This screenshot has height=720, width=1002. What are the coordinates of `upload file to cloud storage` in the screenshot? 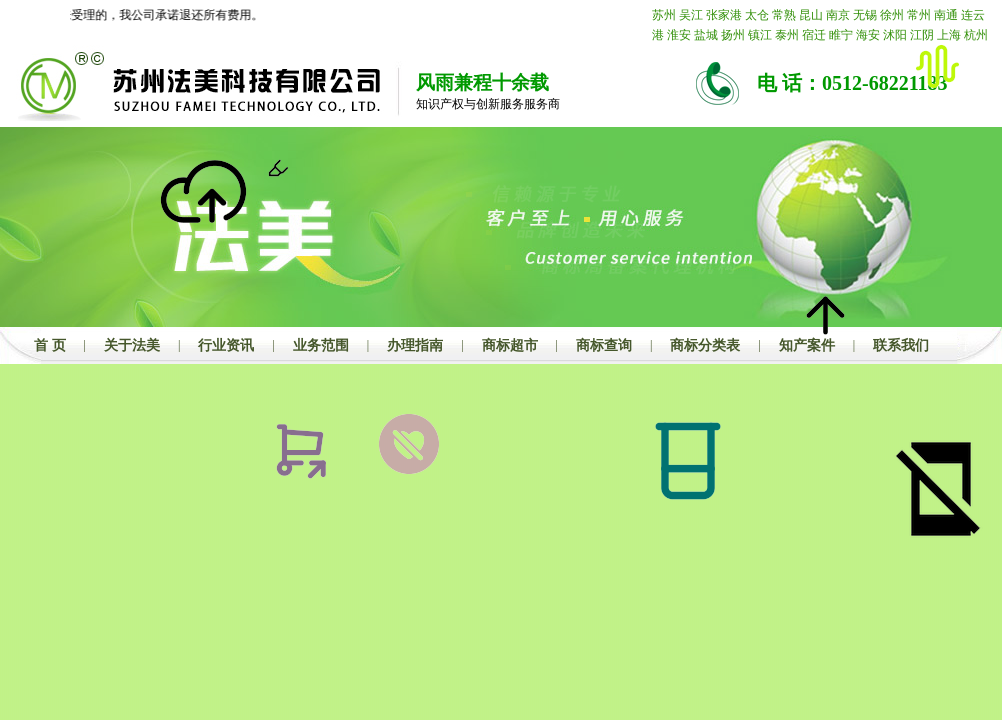 It's located at (203, 191).